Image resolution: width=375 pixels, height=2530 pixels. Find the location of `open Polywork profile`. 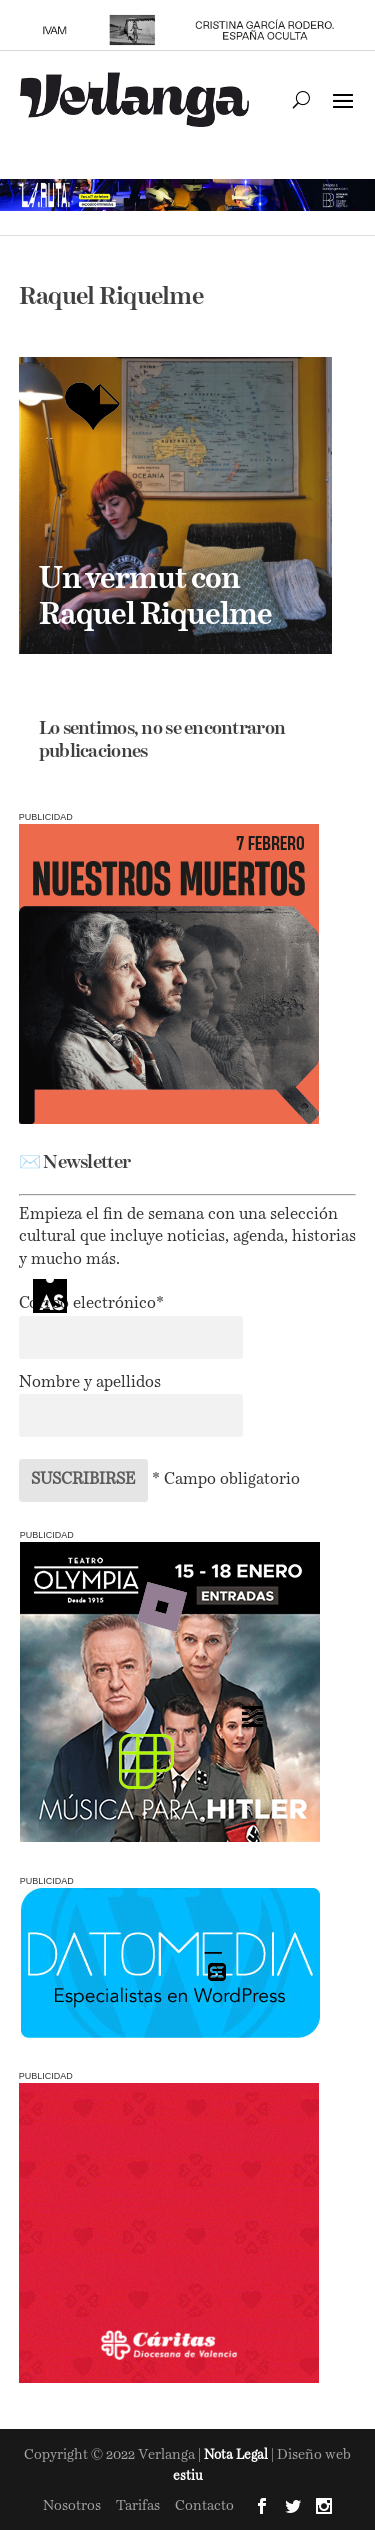

open Polywork profile is located at coordinates (146, 1761).